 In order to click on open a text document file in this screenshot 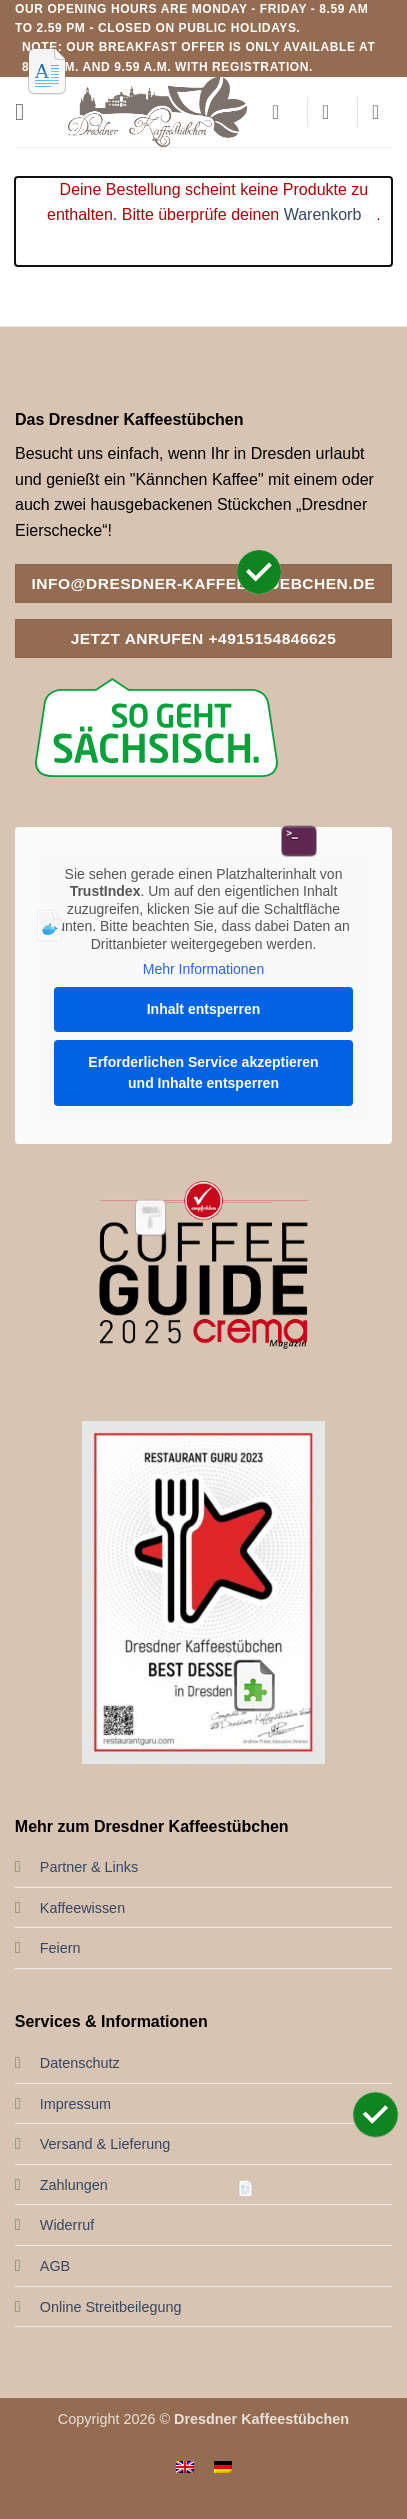, I will do `click(47, 71)`.